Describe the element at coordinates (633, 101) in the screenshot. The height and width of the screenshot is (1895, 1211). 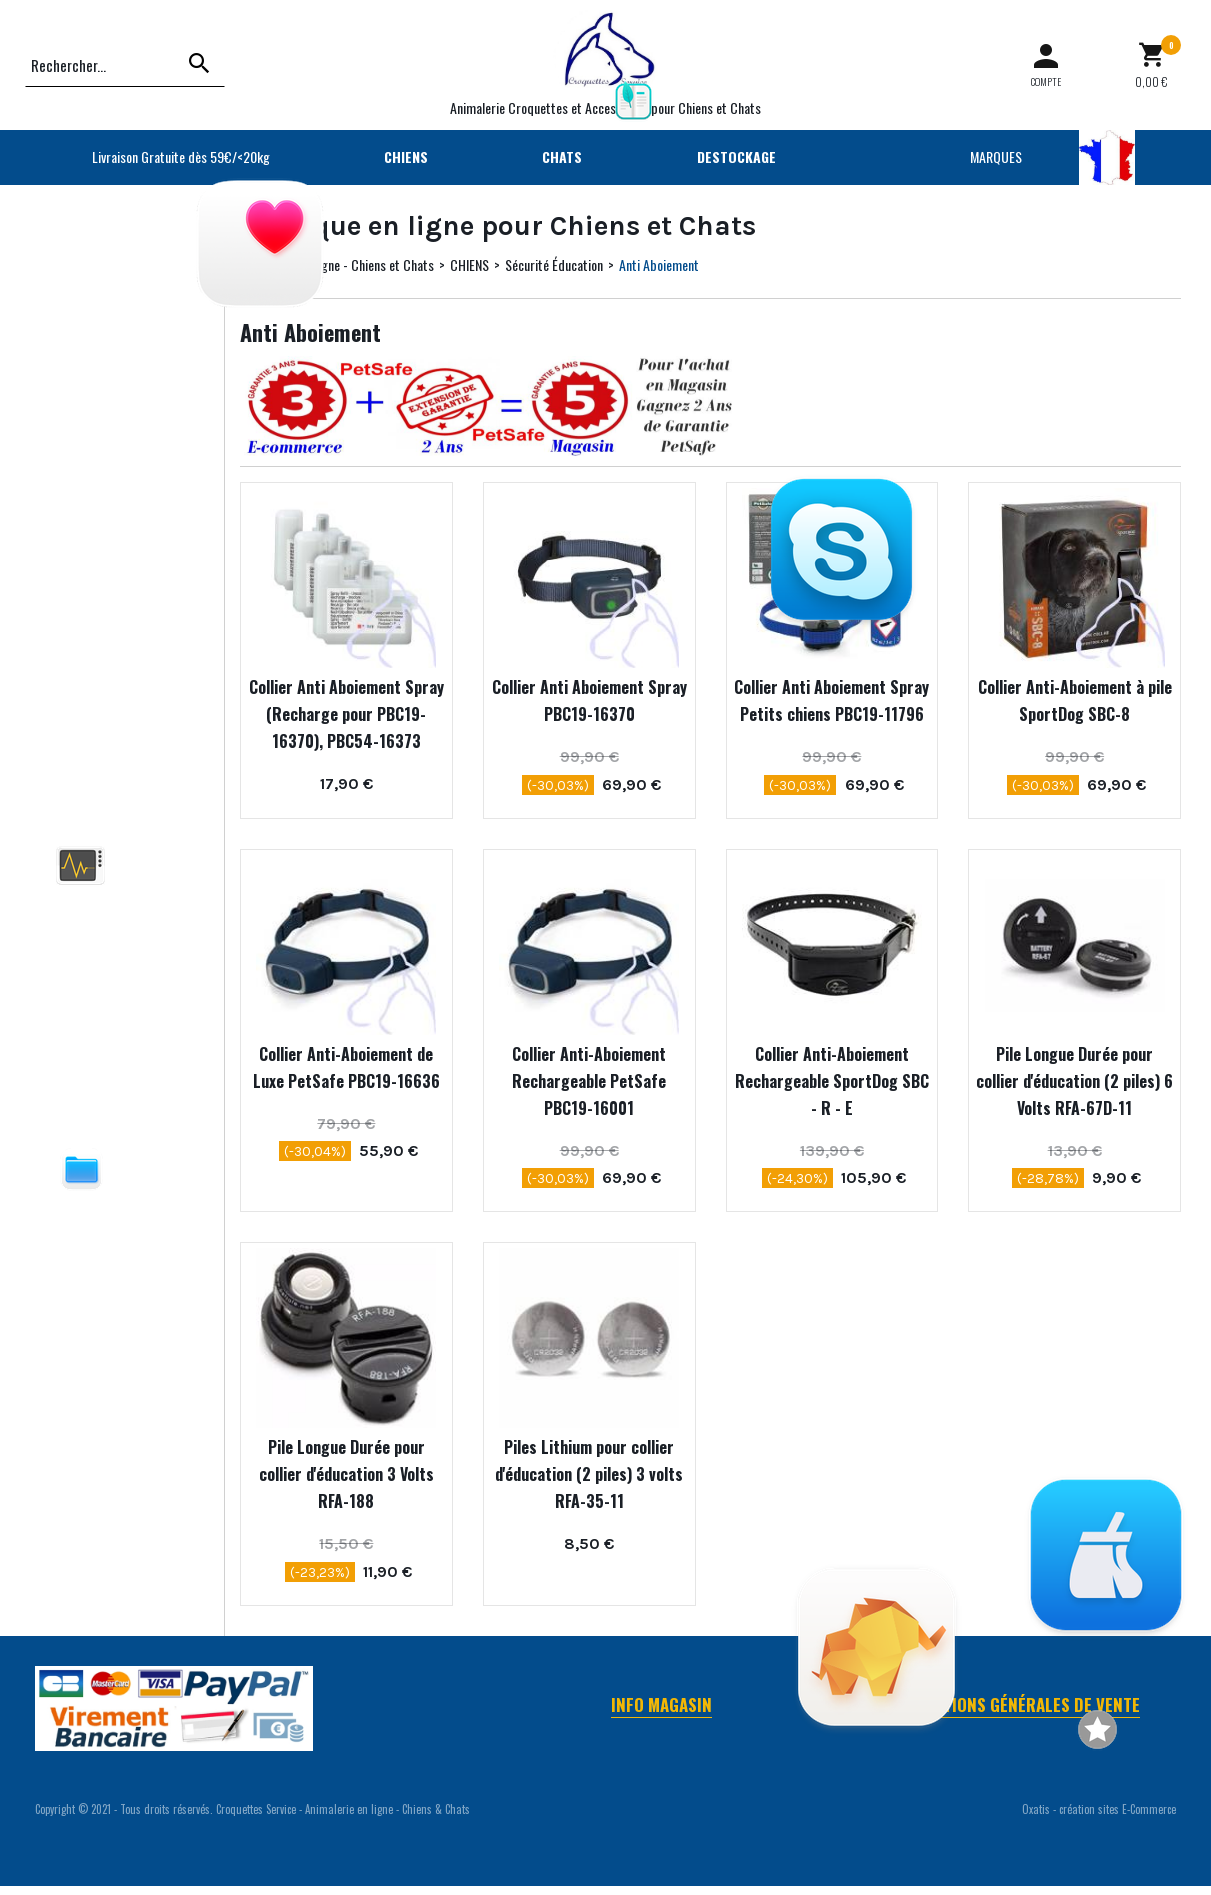
I see `open foliate e-book reader app` at that location.